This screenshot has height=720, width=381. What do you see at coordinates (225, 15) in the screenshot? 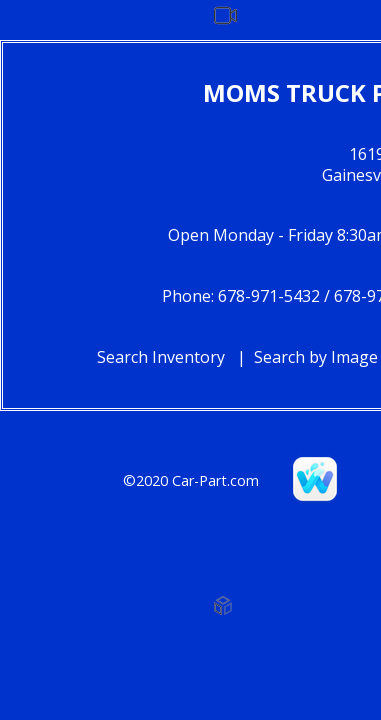
I see `start a video call` at bounding box center [225, 15].